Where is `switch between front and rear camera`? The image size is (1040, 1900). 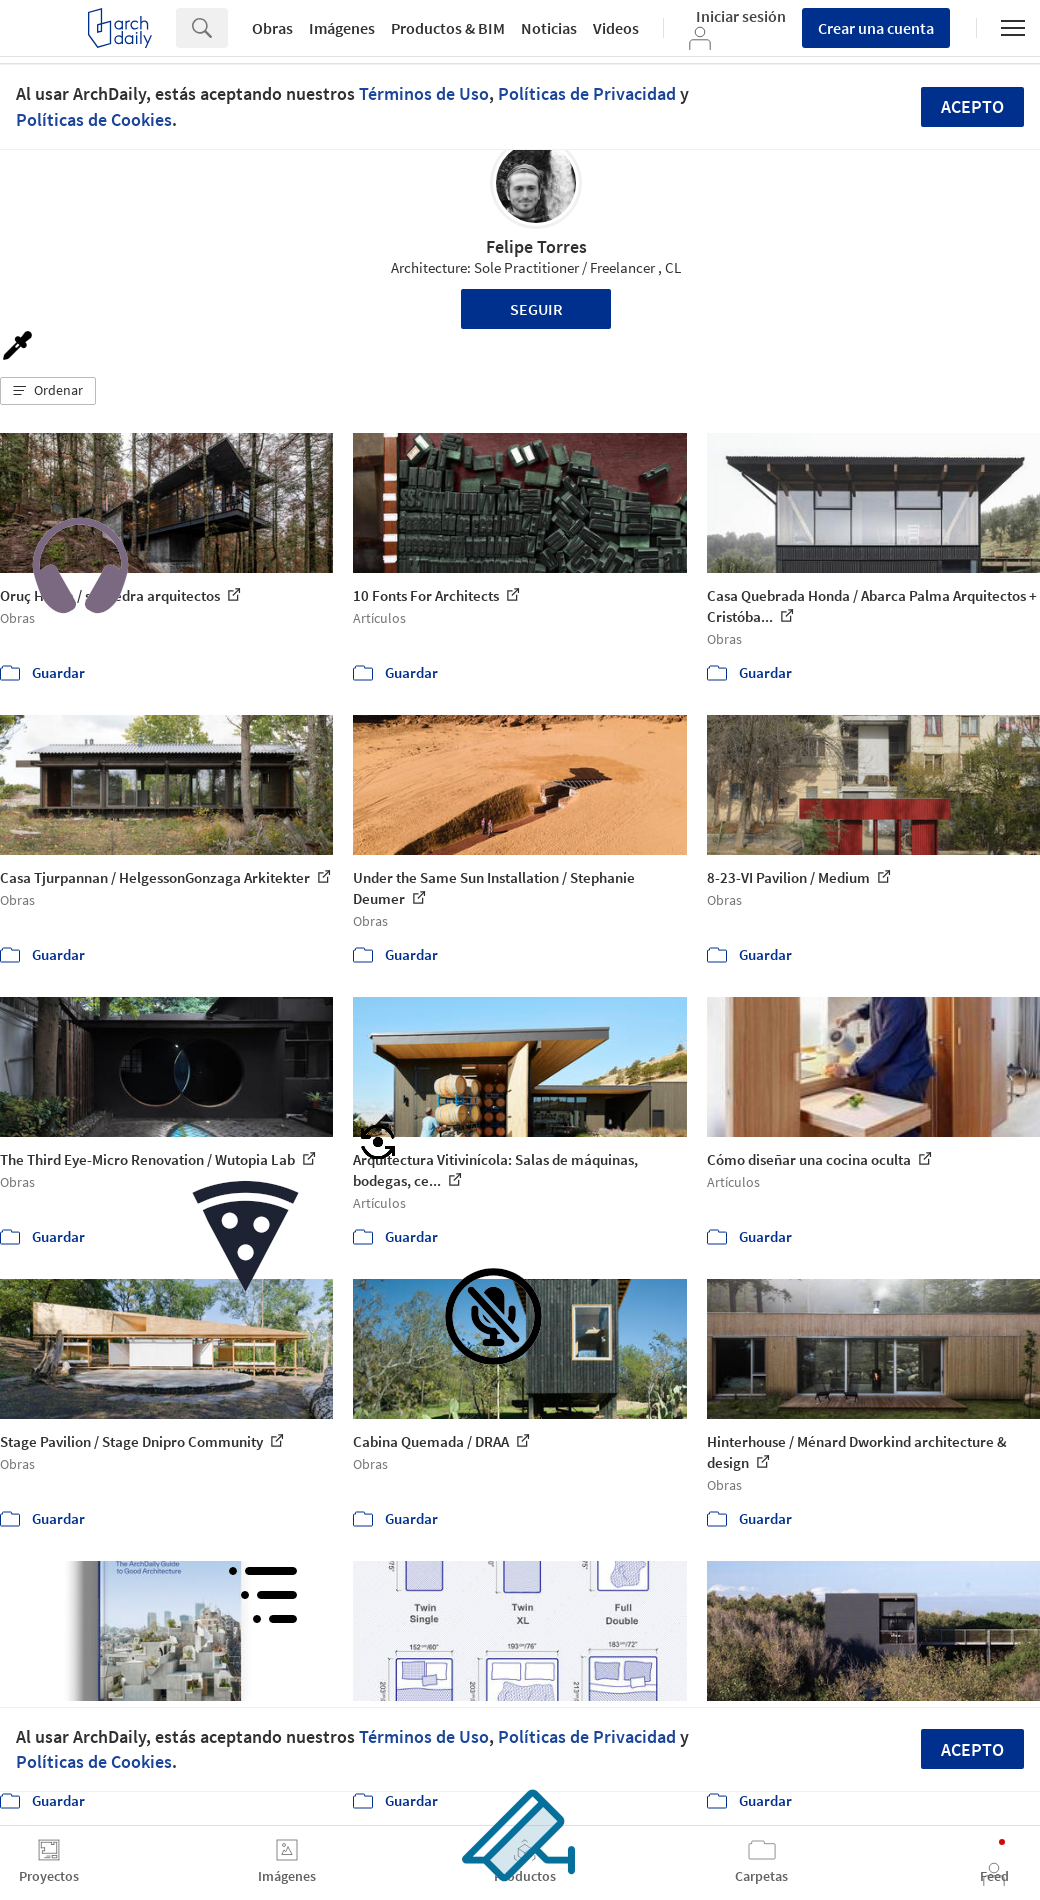
switch between front and rear camera is located at coordinates (378, 1142).